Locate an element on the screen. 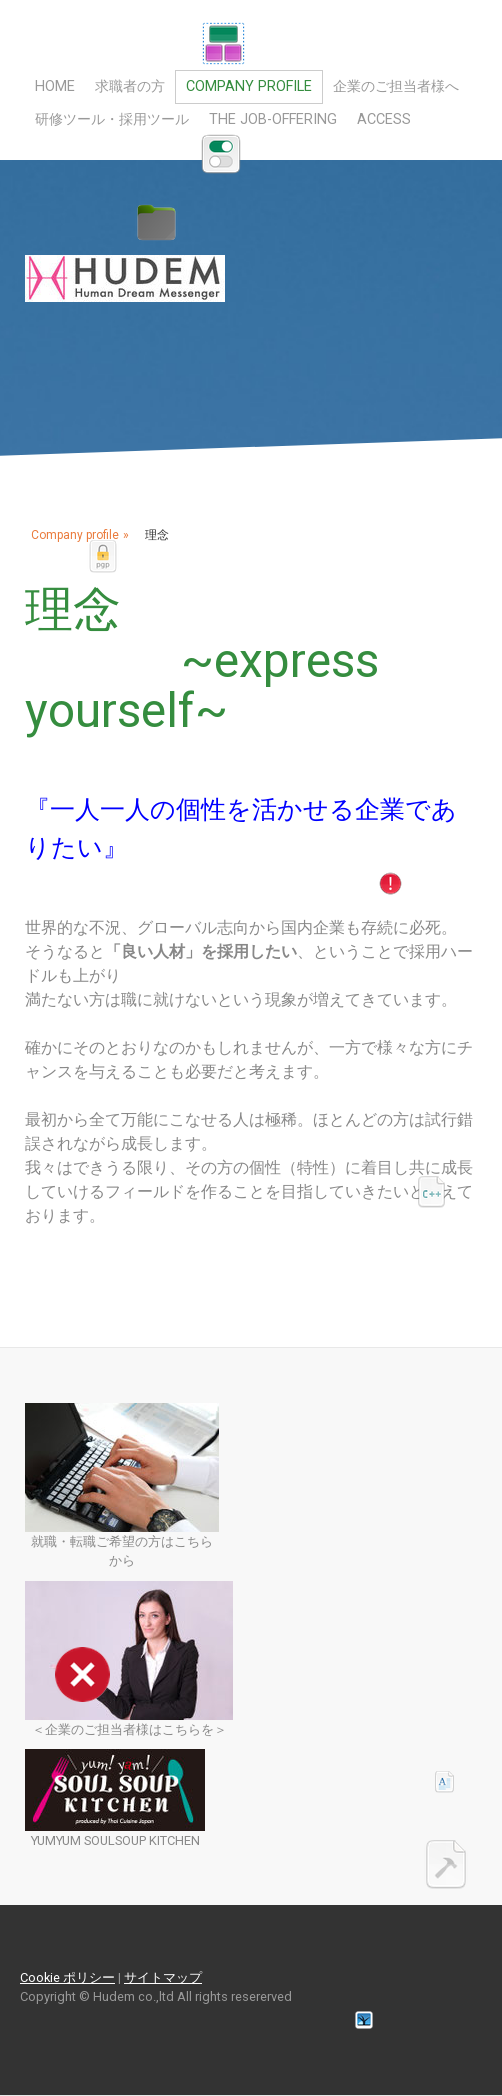  a C++ source code file is located at coordinates (431, 1191).